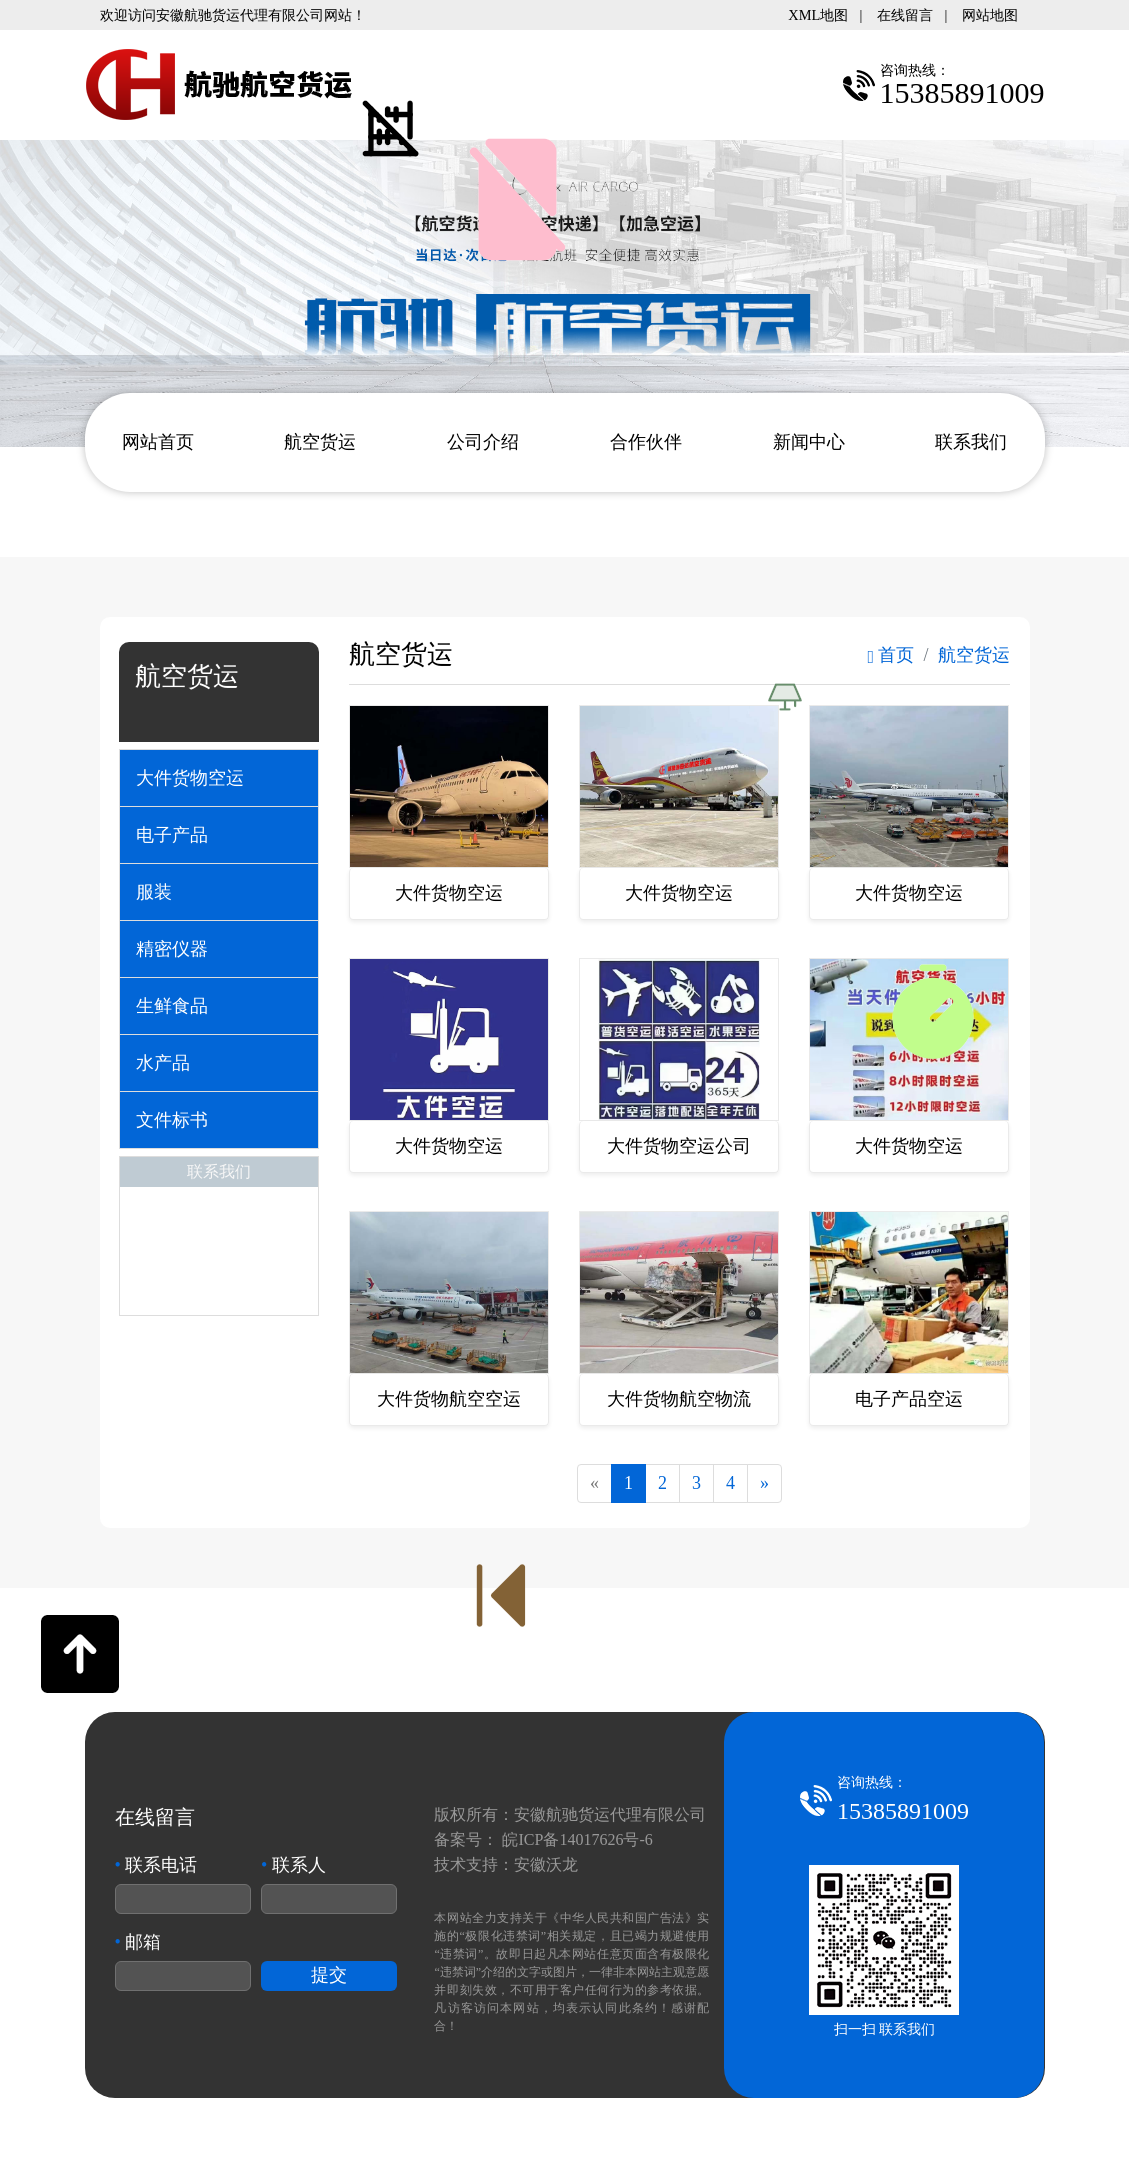  Describe the element at coordinates (517, 199) in the screenshot. I see `mobile device disabled or unavailable` at that location.